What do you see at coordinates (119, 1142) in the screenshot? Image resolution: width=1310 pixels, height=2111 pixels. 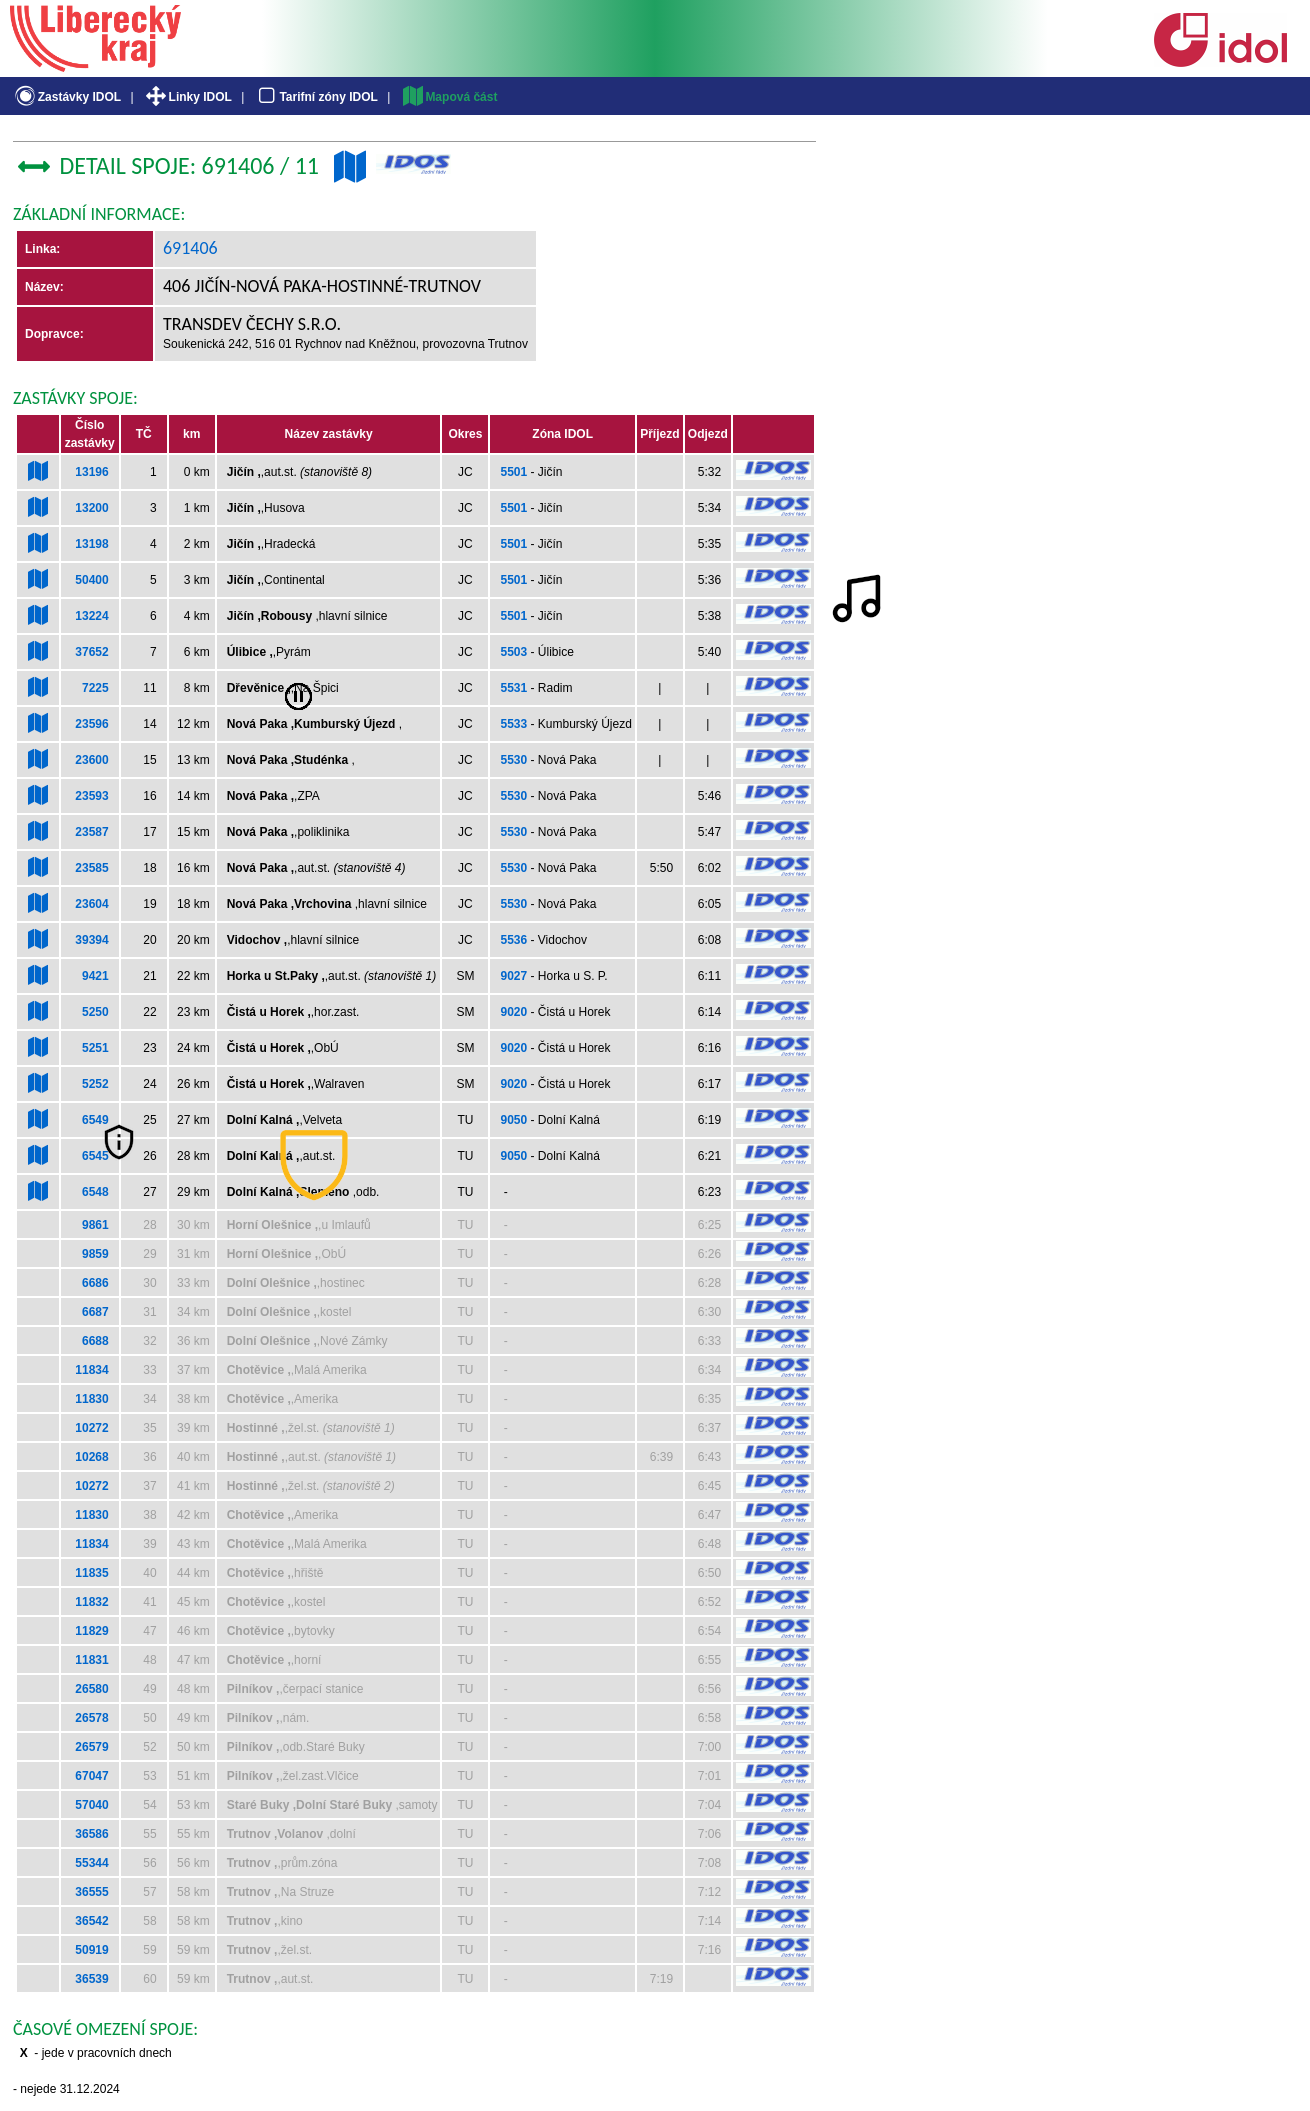 I see `view privacy policy or security information` at bounding box center [119, 1142].